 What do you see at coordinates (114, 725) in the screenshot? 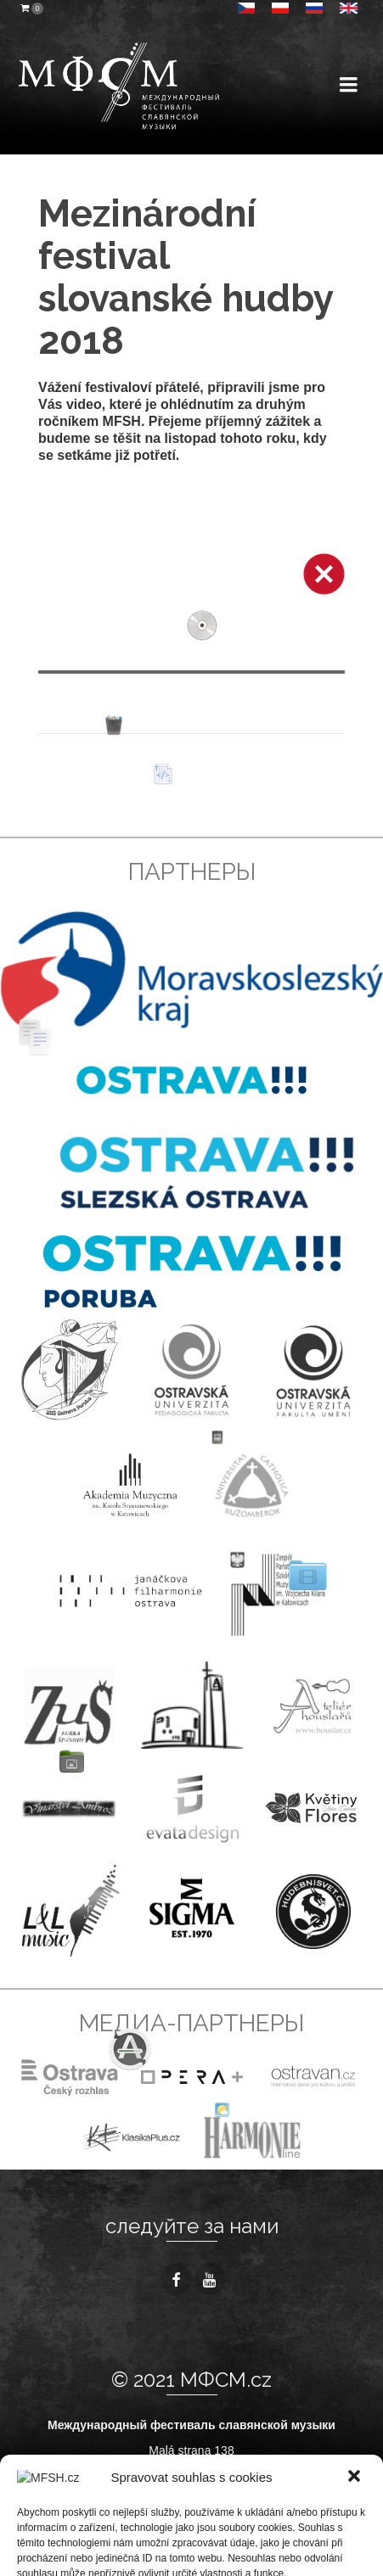
I see `trash bin with items ready to be emptied` at bounding box center [114, 725].